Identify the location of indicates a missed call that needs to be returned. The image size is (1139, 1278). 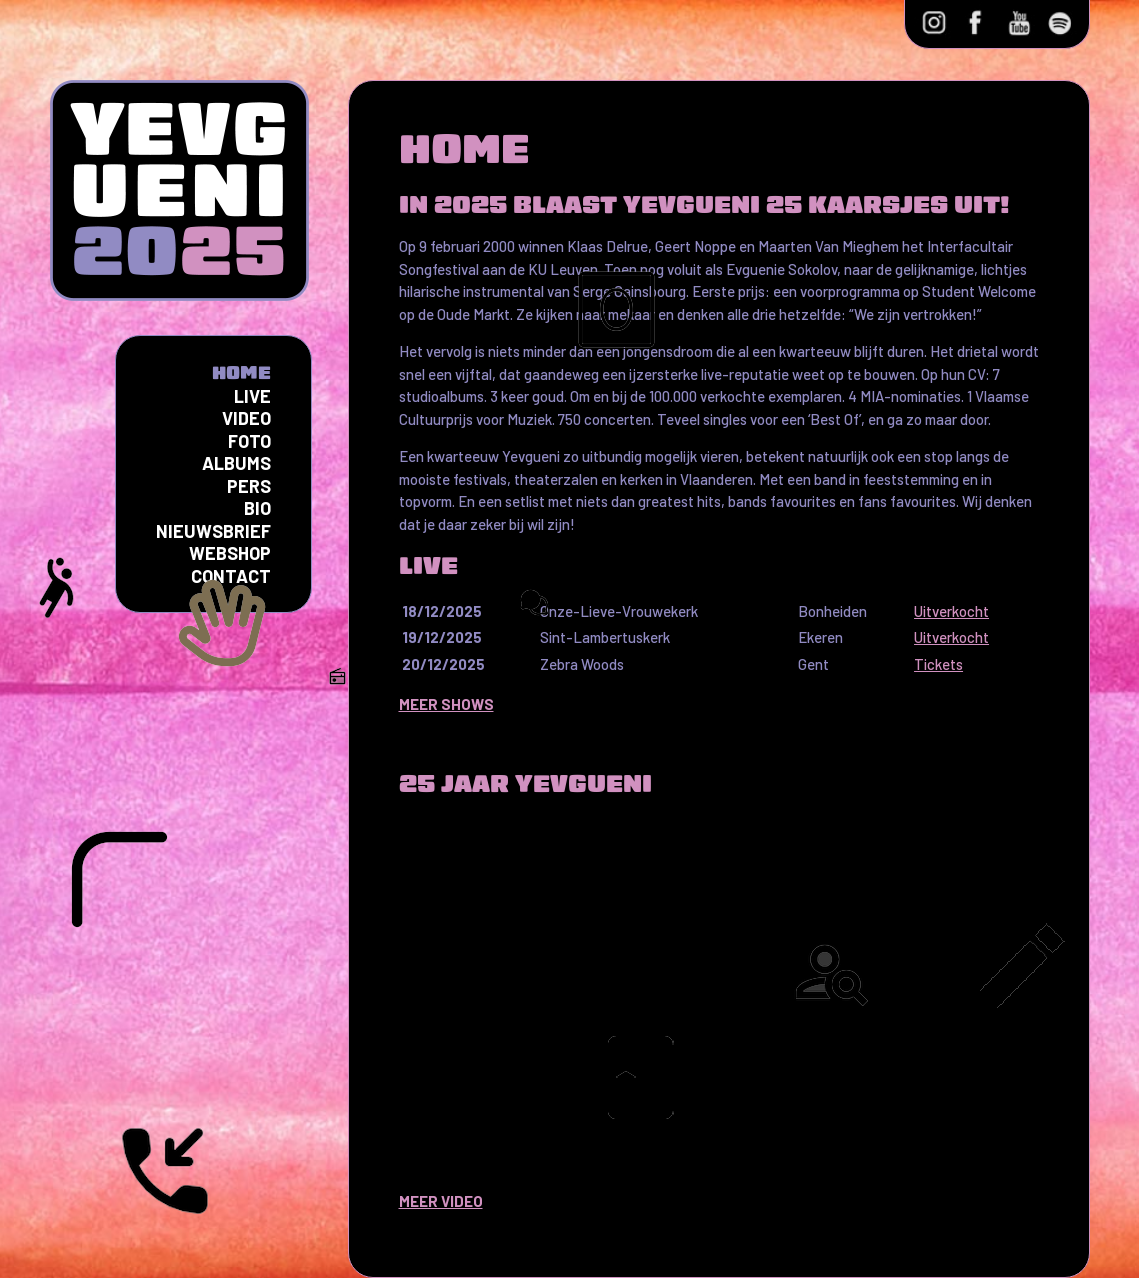
(165, 1171).